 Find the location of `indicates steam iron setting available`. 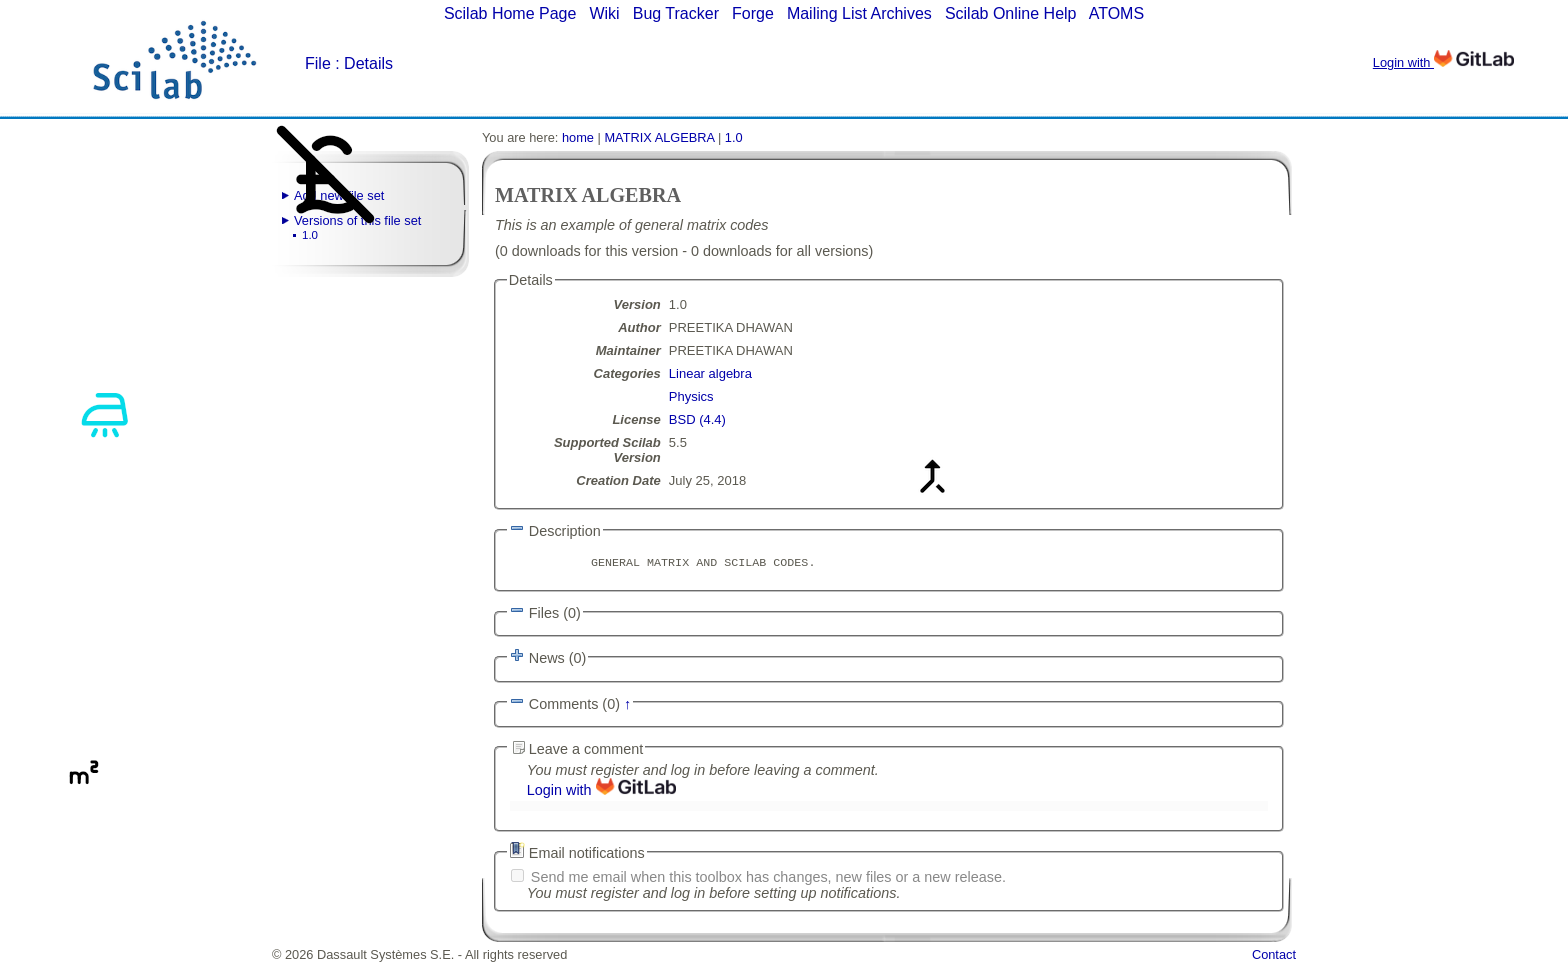

indicates steam iron setting available is located at coordinates (105, 414).